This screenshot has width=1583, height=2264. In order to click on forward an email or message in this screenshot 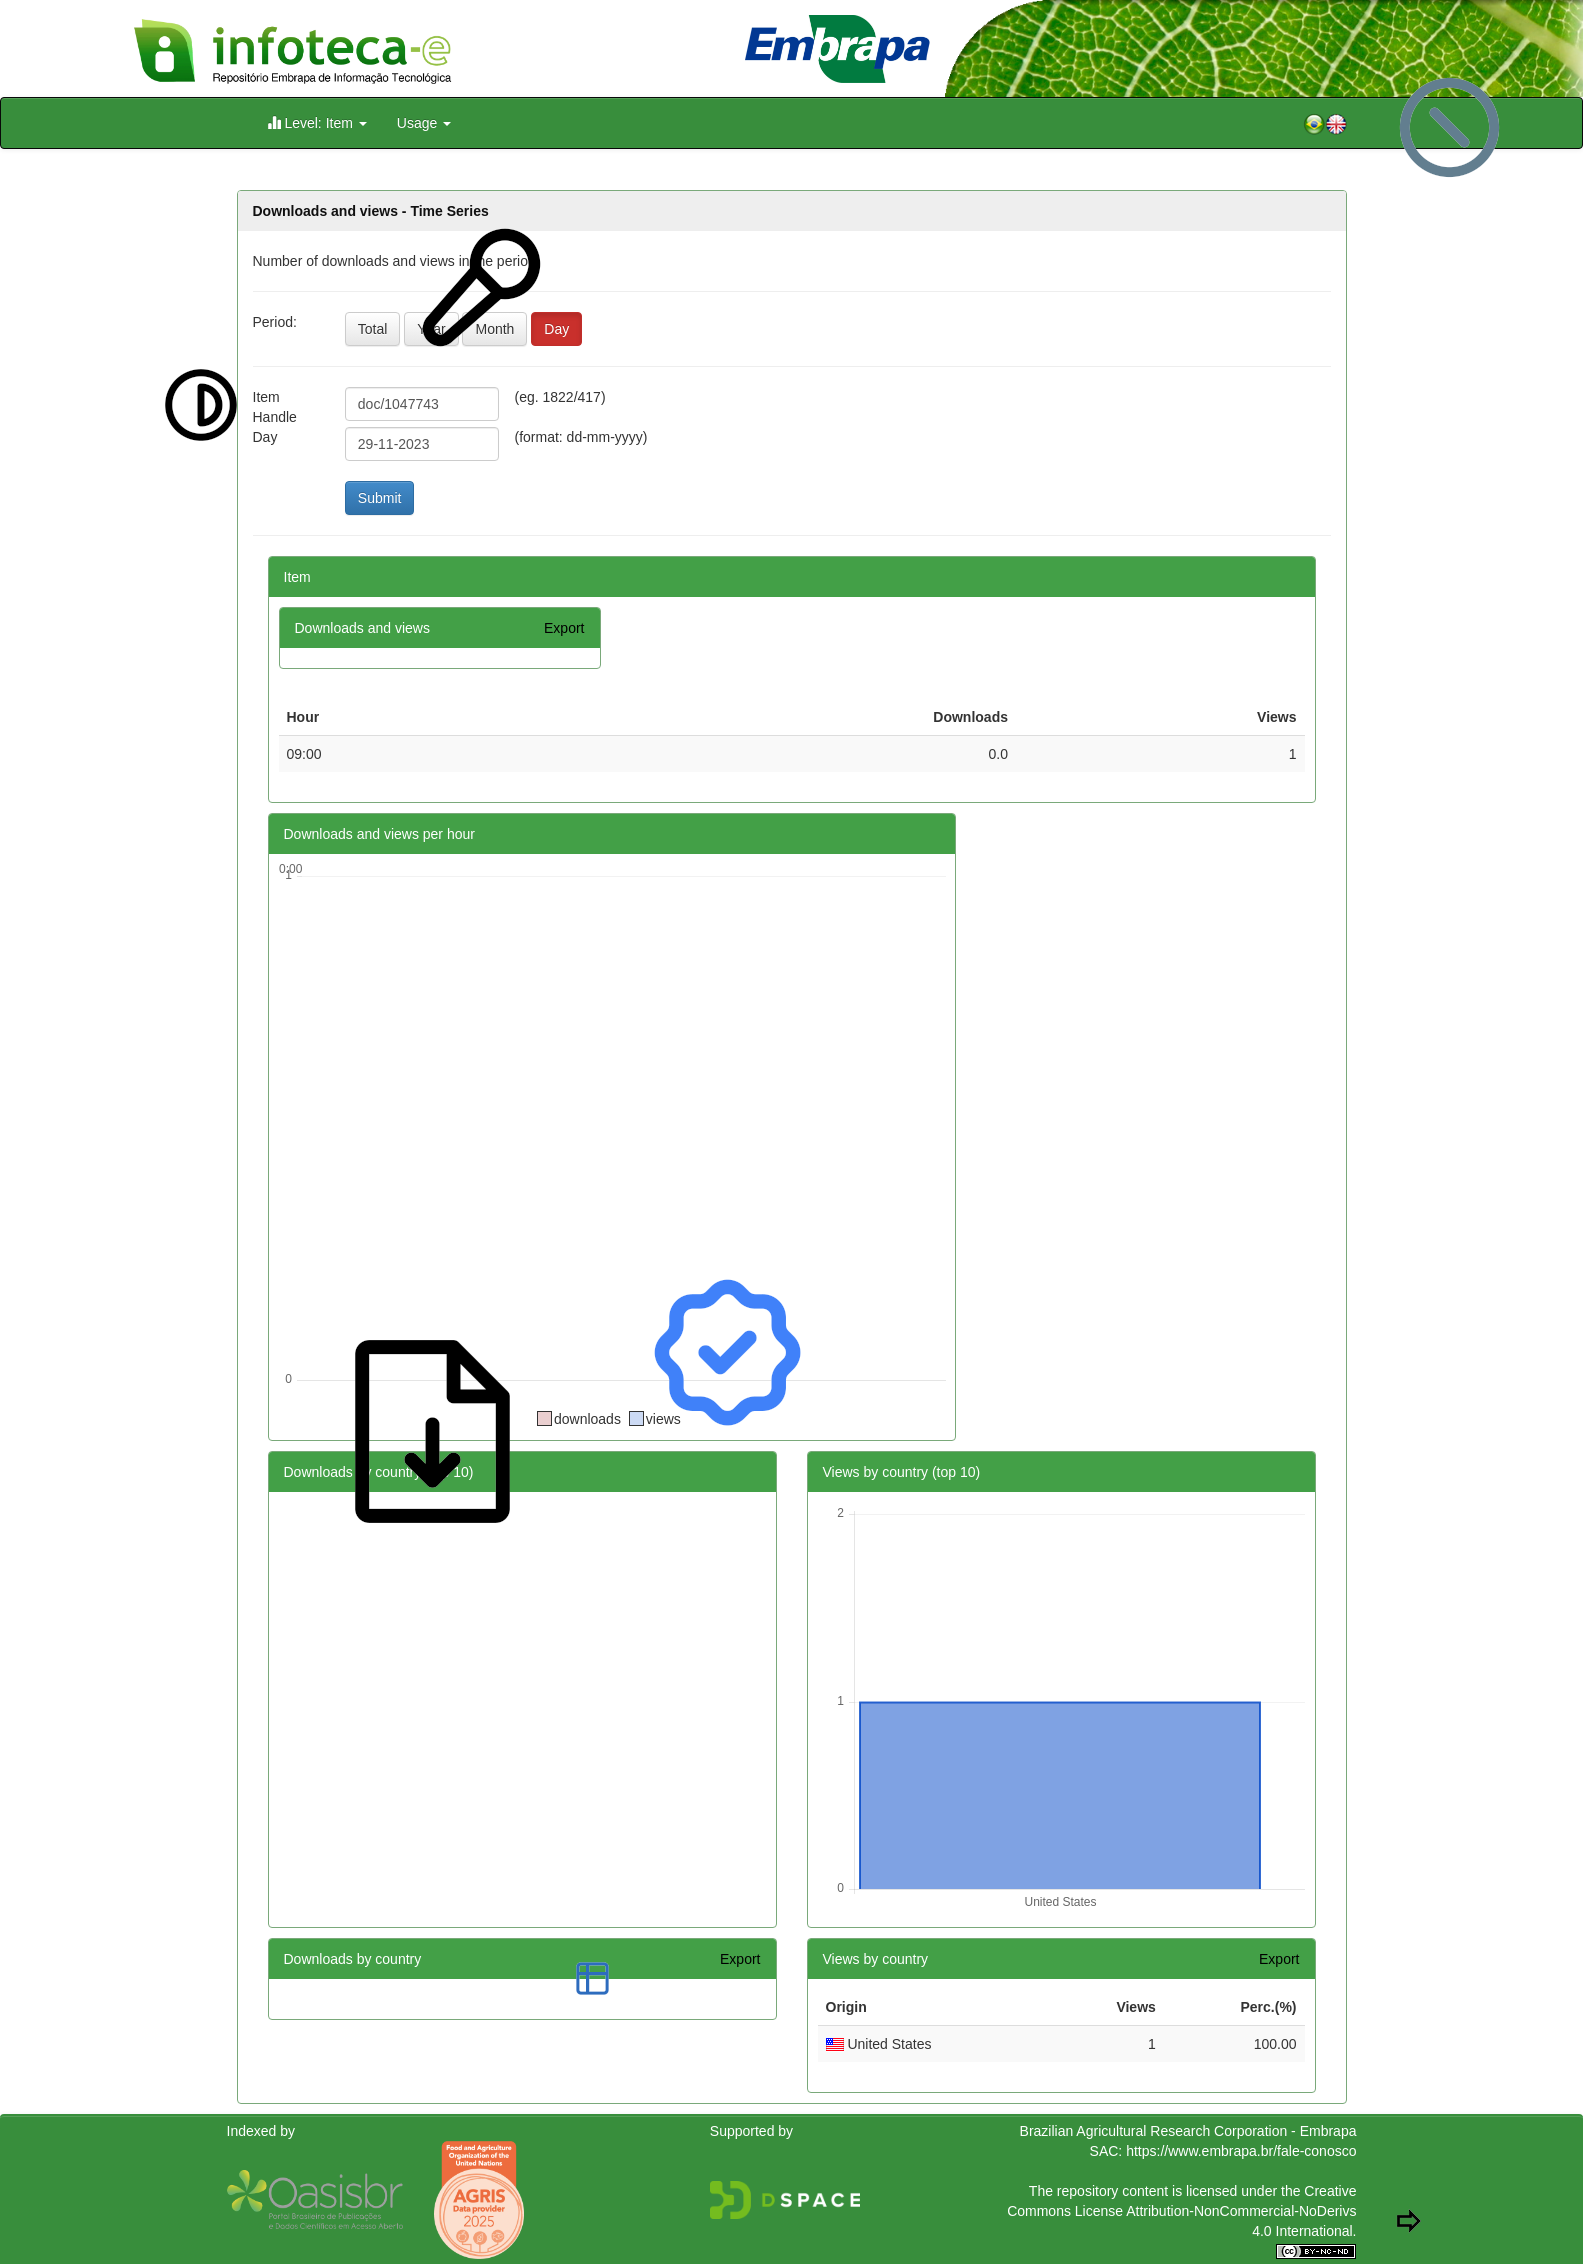, I will do `click(1409, 2221)`.